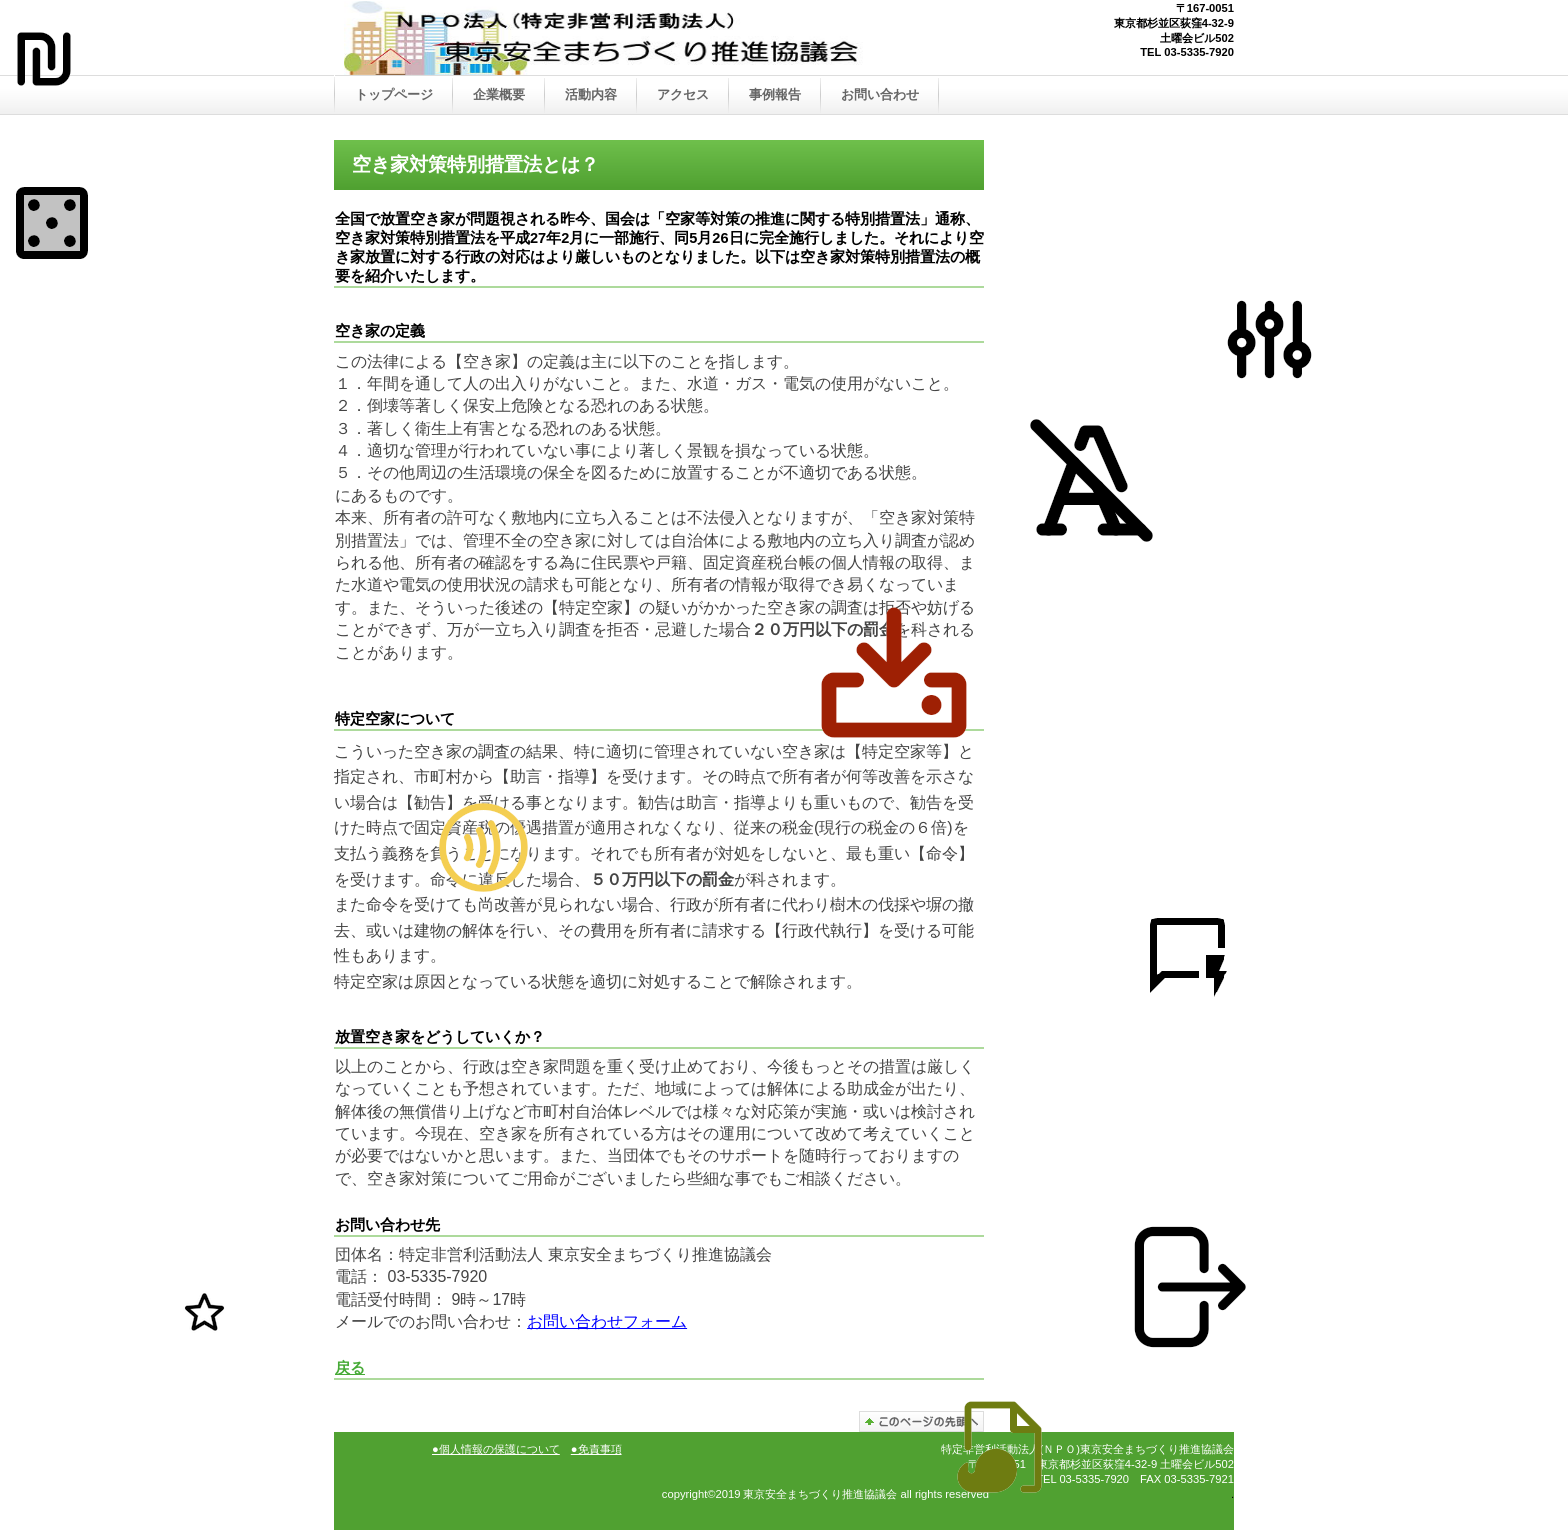 The image size is (1568, 1530). What do you see at coordinates (483, 847) in the screenshot?
I see `tap to pay with contactless payment` at bounding box center [483, 847].